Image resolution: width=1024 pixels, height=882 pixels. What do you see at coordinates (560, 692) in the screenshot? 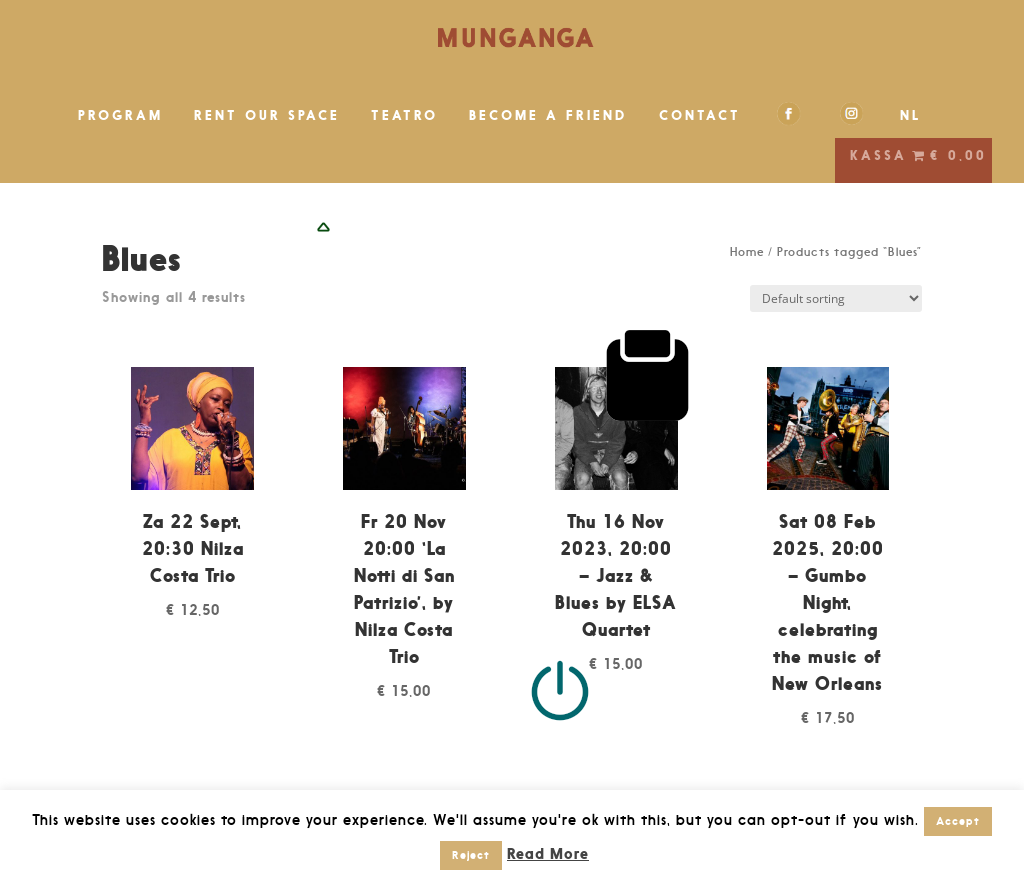
I see `turn off or shut down the device` at bounding box center [560, 692].